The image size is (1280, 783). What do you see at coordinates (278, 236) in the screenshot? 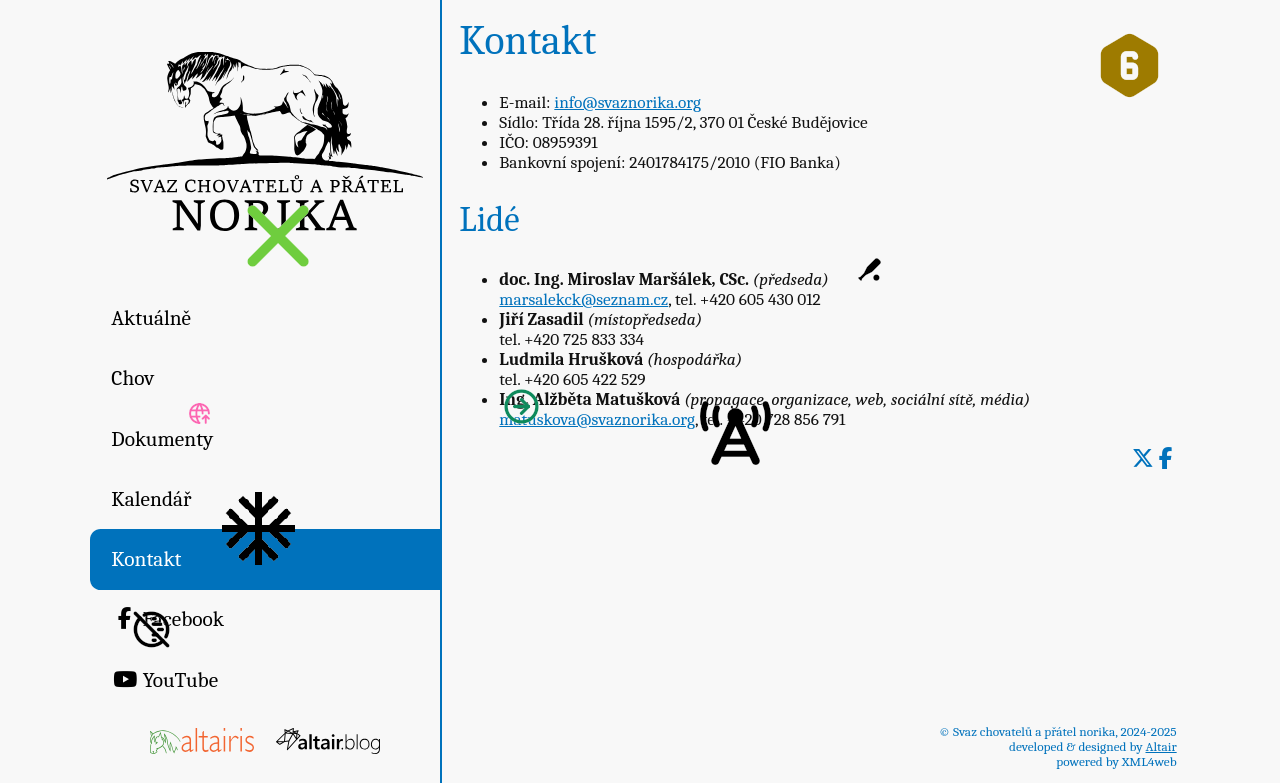
I see `close or dismiss a dialog` at bounding box center [278, 236].